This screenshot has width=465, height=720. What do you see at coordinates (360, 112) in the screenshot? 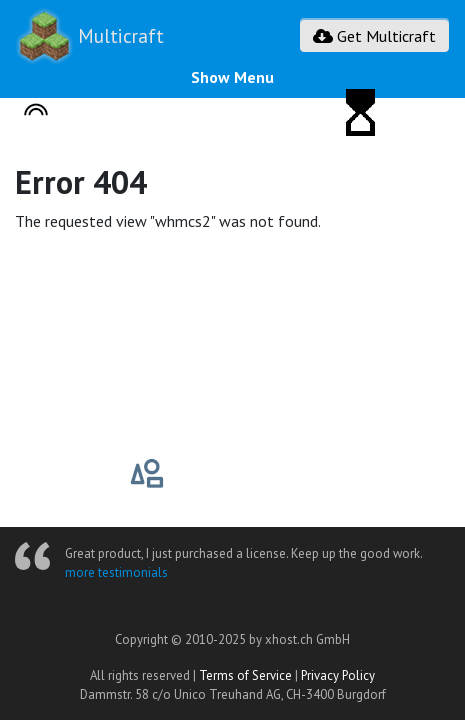
I see `indicates time remaining or process in progress` at bounding box center [360, 112].